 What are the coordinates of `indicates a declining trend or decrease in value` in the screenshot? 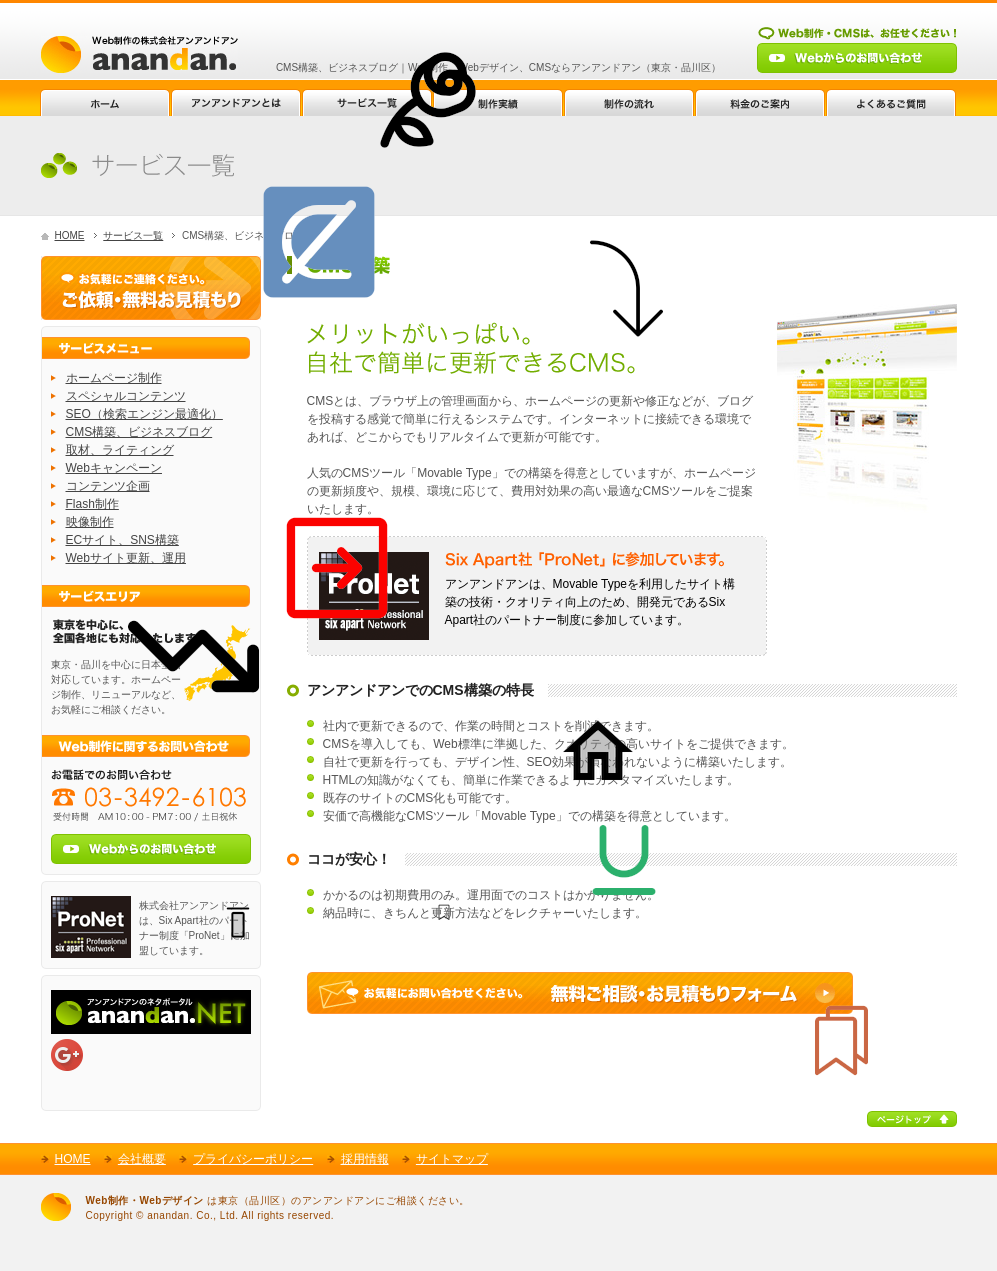 It's located at (193, 656).